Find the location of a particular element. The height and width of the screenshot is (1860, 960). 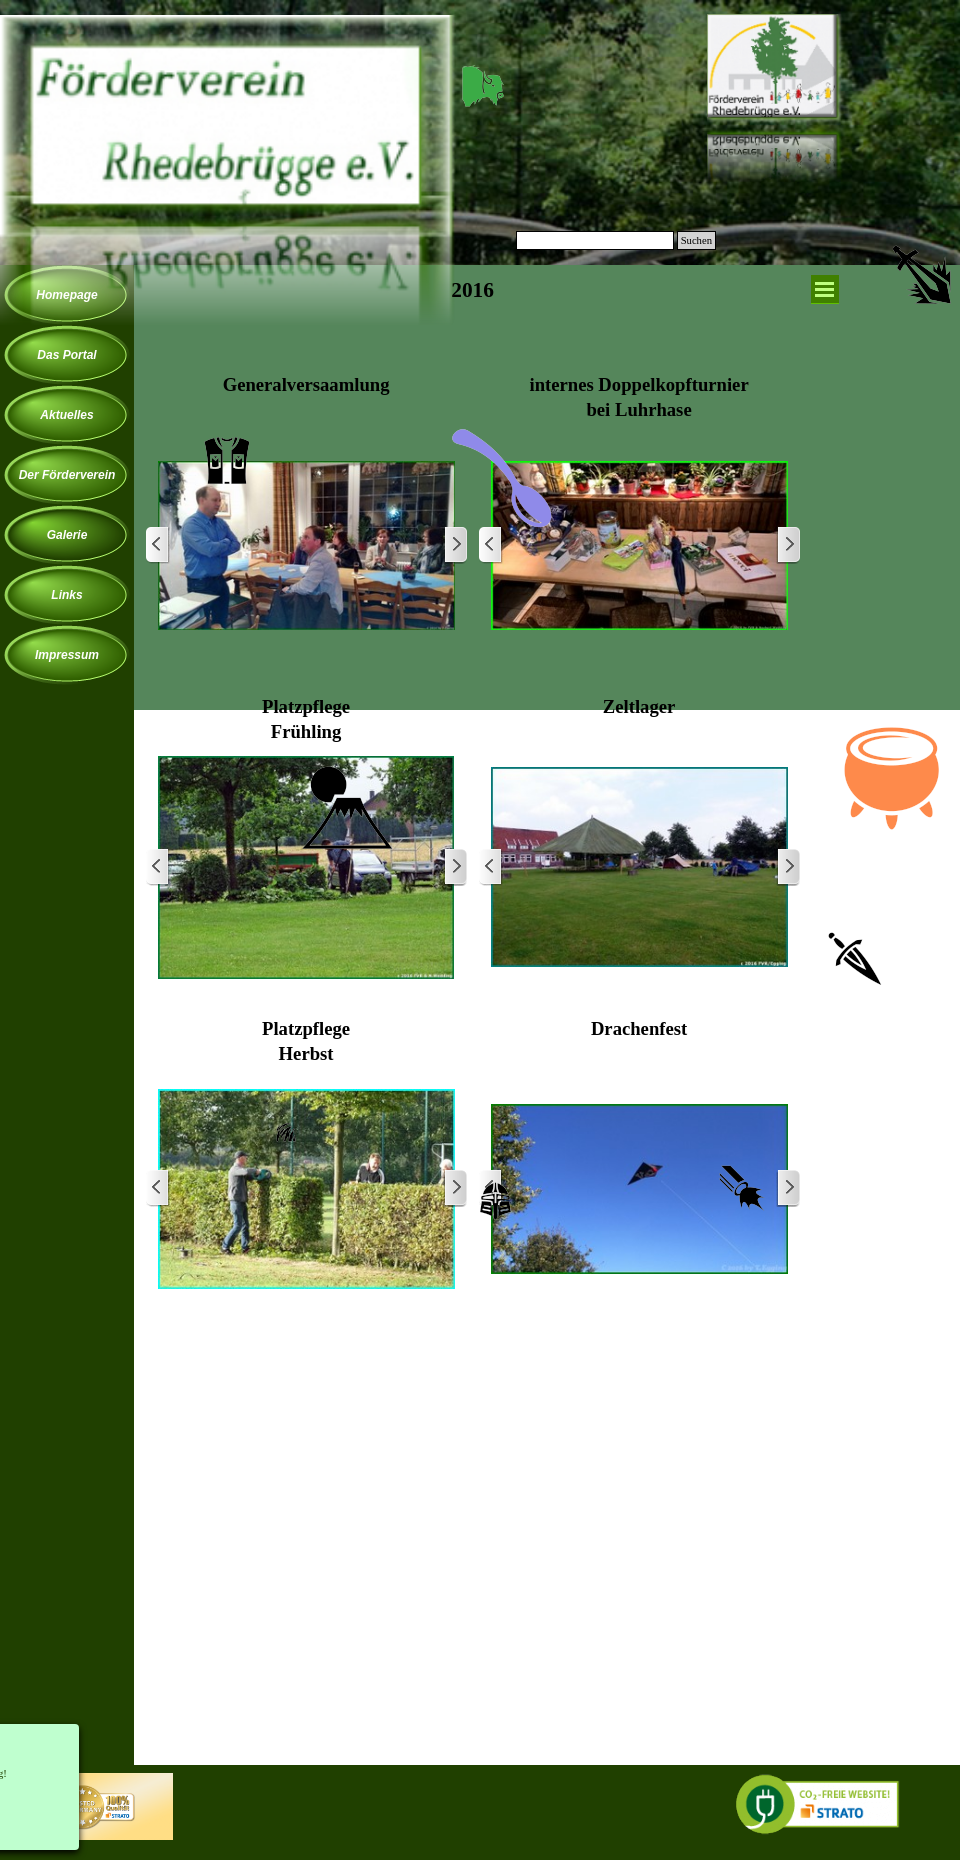

select knight or warrior class is located at coordinates (495, 1200).